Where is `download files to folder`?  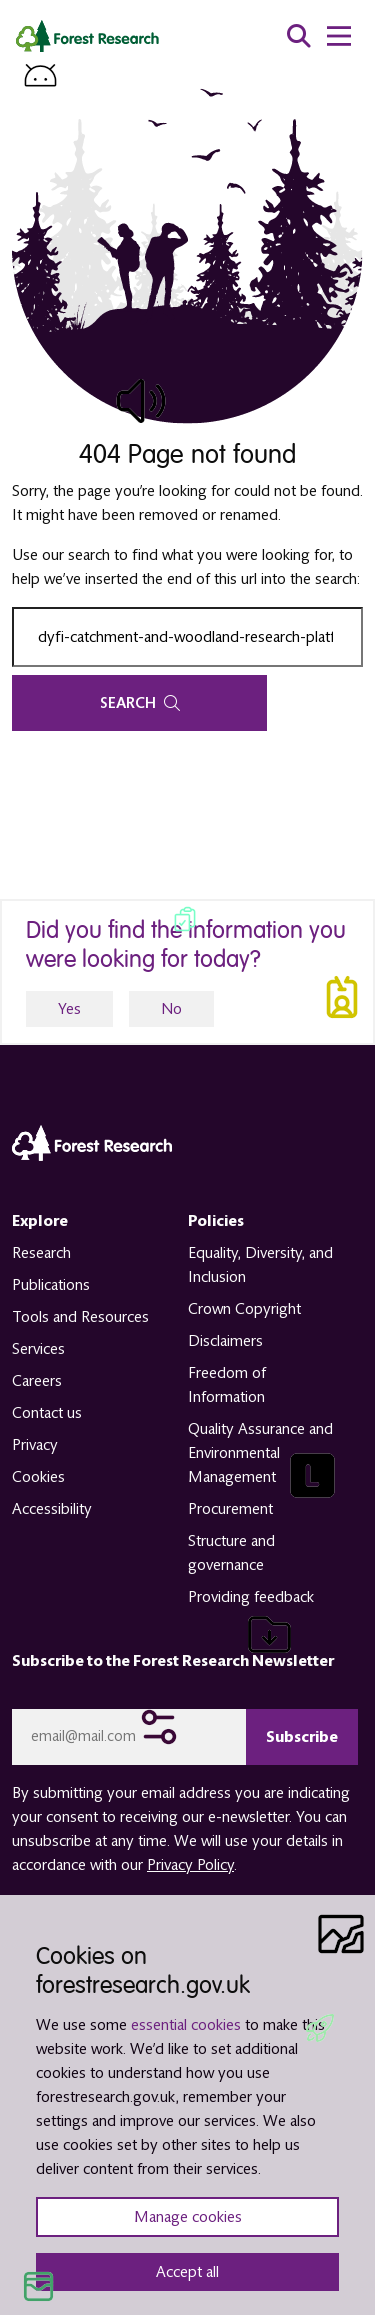 download files to folder is located at coordinates (269, 1634).